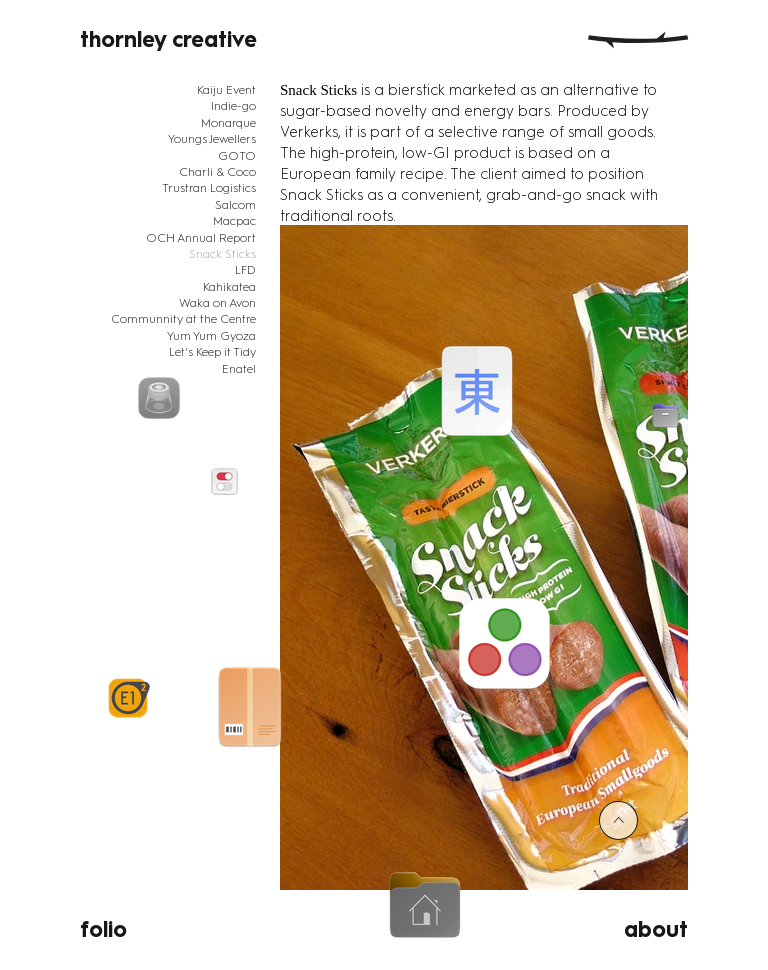  What do you see at coordinates (250, 707) in the screenshot?
I see `open or install a debian software package` at bounding box center [250, 707].